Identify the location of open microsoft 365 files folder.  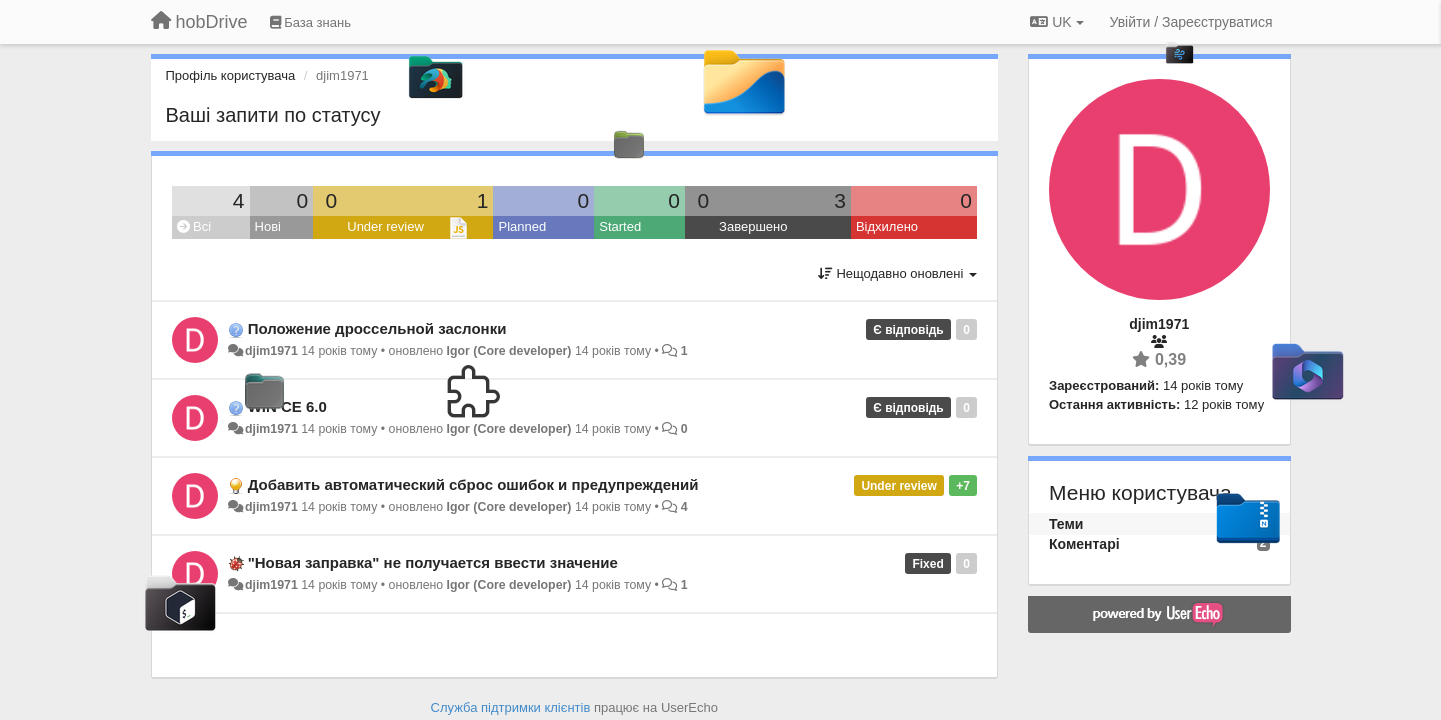
(1307, 373).